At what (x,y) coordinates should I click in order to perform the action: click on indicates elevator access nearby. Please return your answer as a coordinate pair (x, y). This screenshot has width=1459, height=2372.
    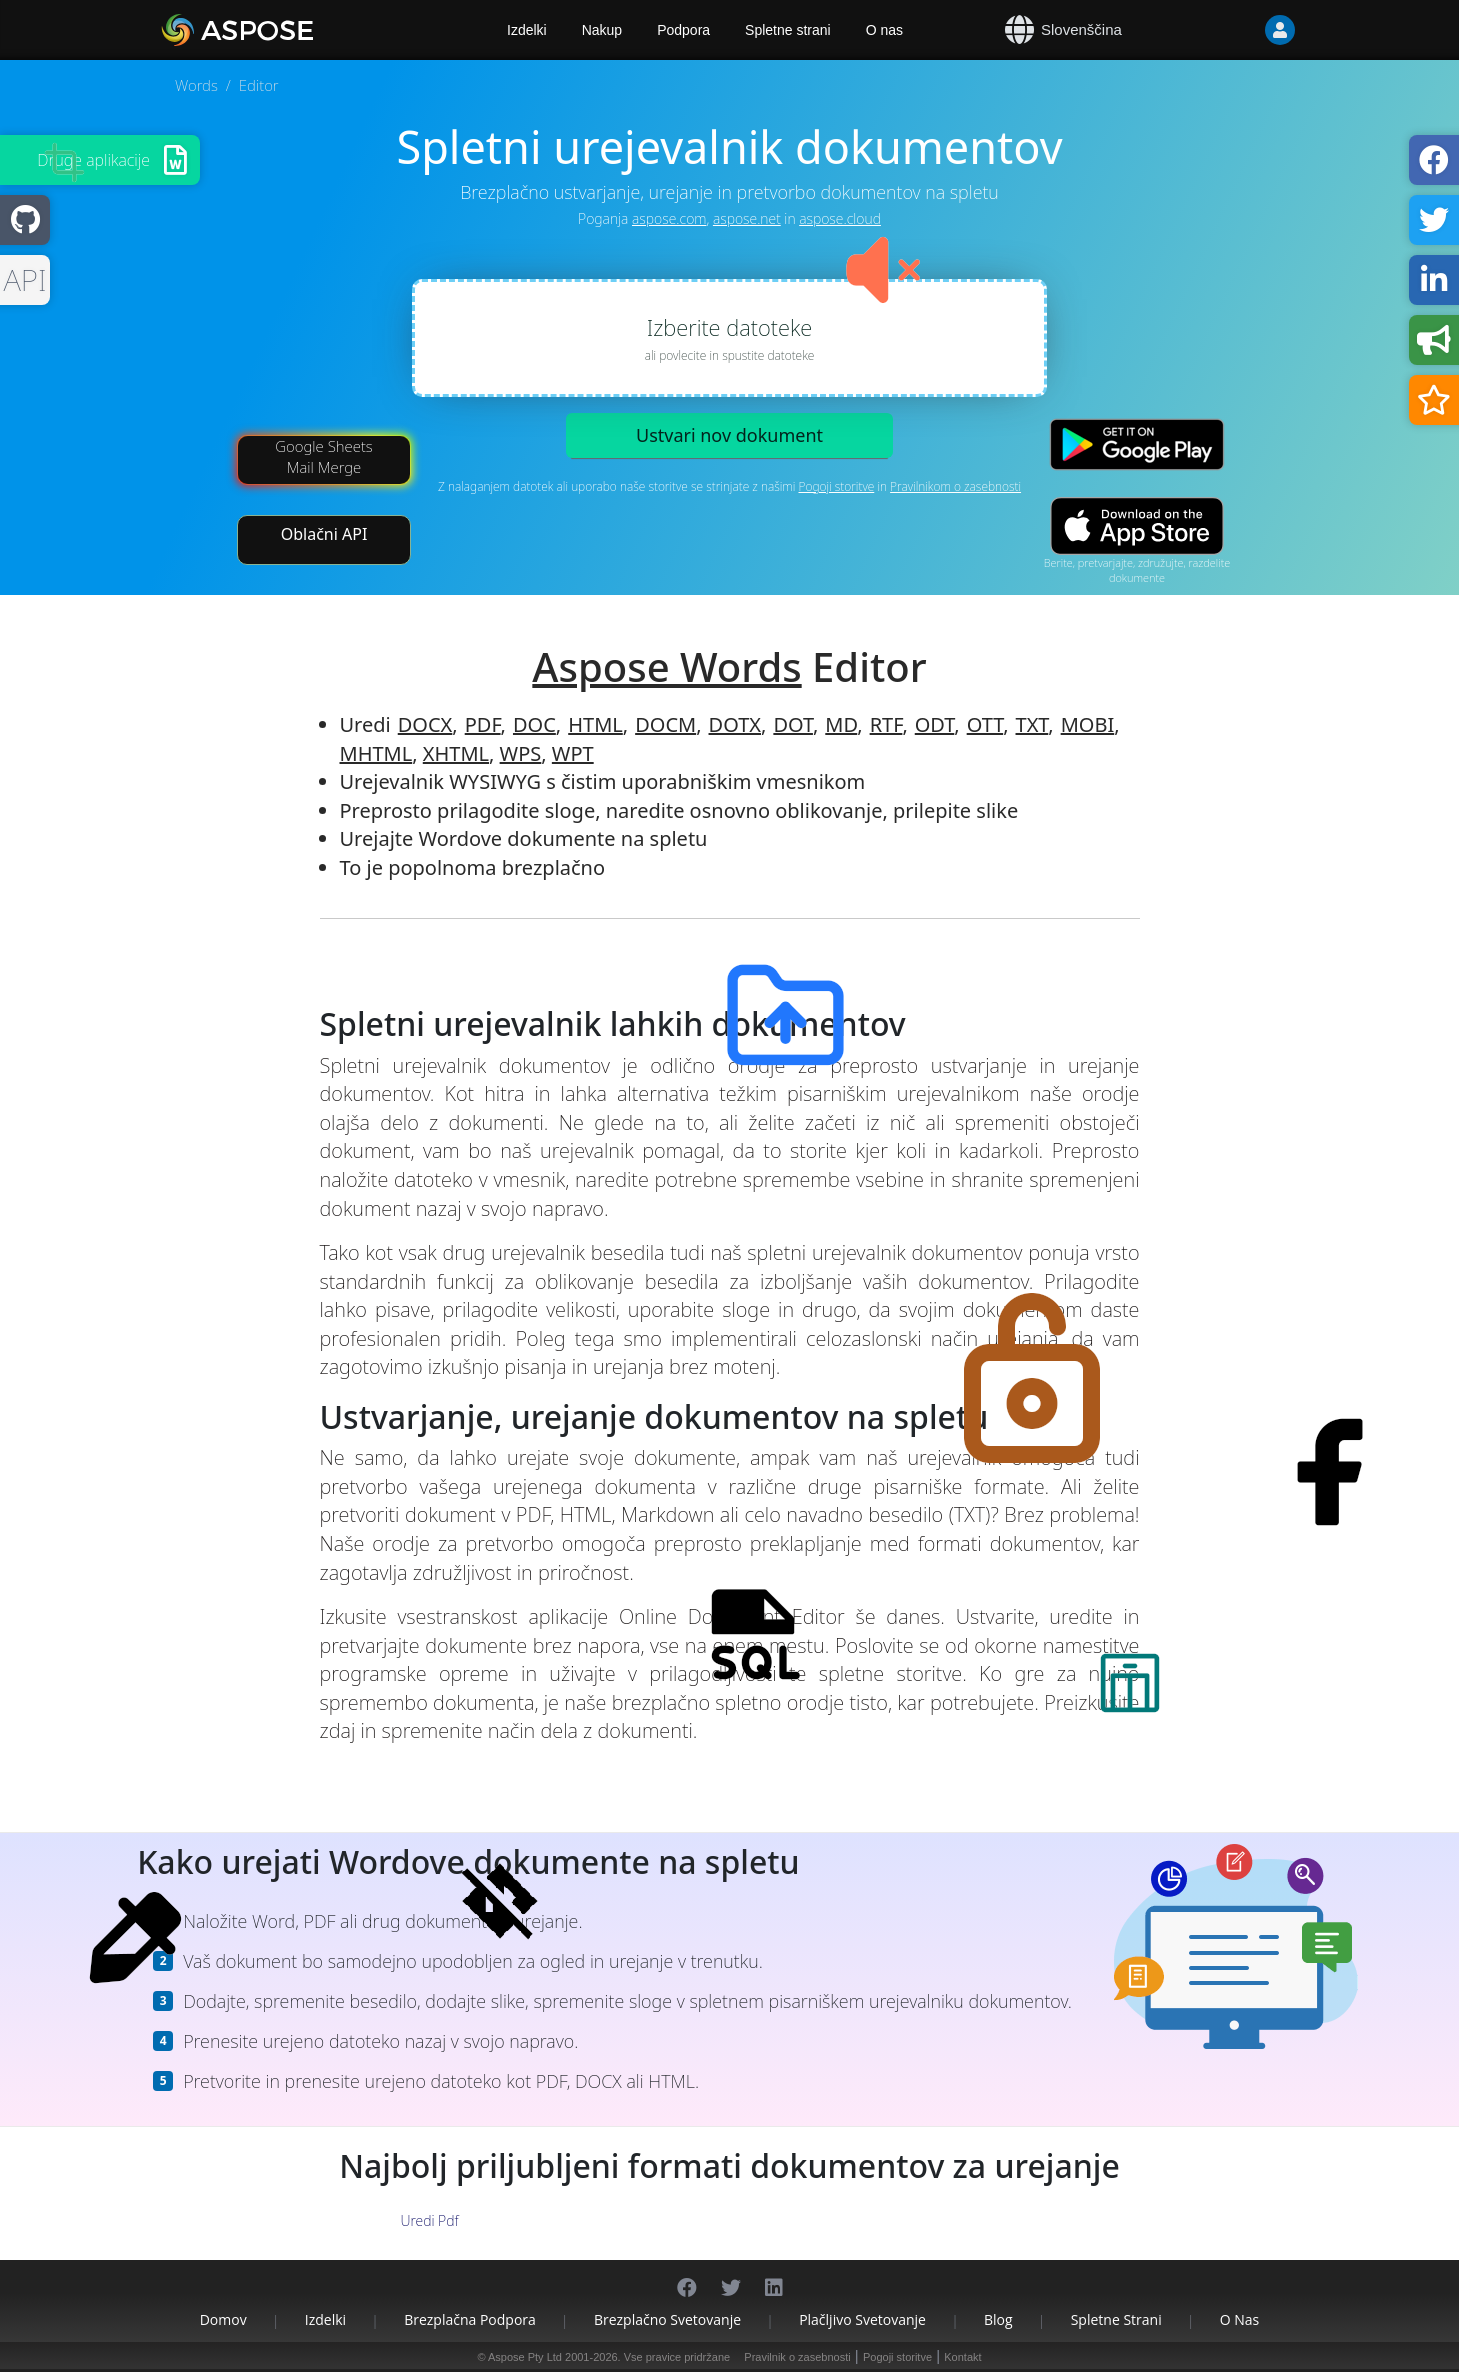
    Looking at the image, I should click on (1130, 1683).